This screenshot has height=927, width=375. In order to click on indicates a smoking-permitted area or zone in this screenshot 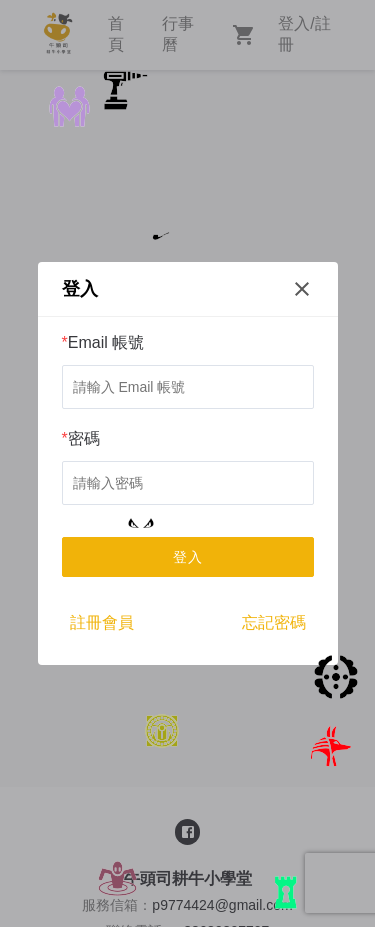, I will do `click(161, 236)`.